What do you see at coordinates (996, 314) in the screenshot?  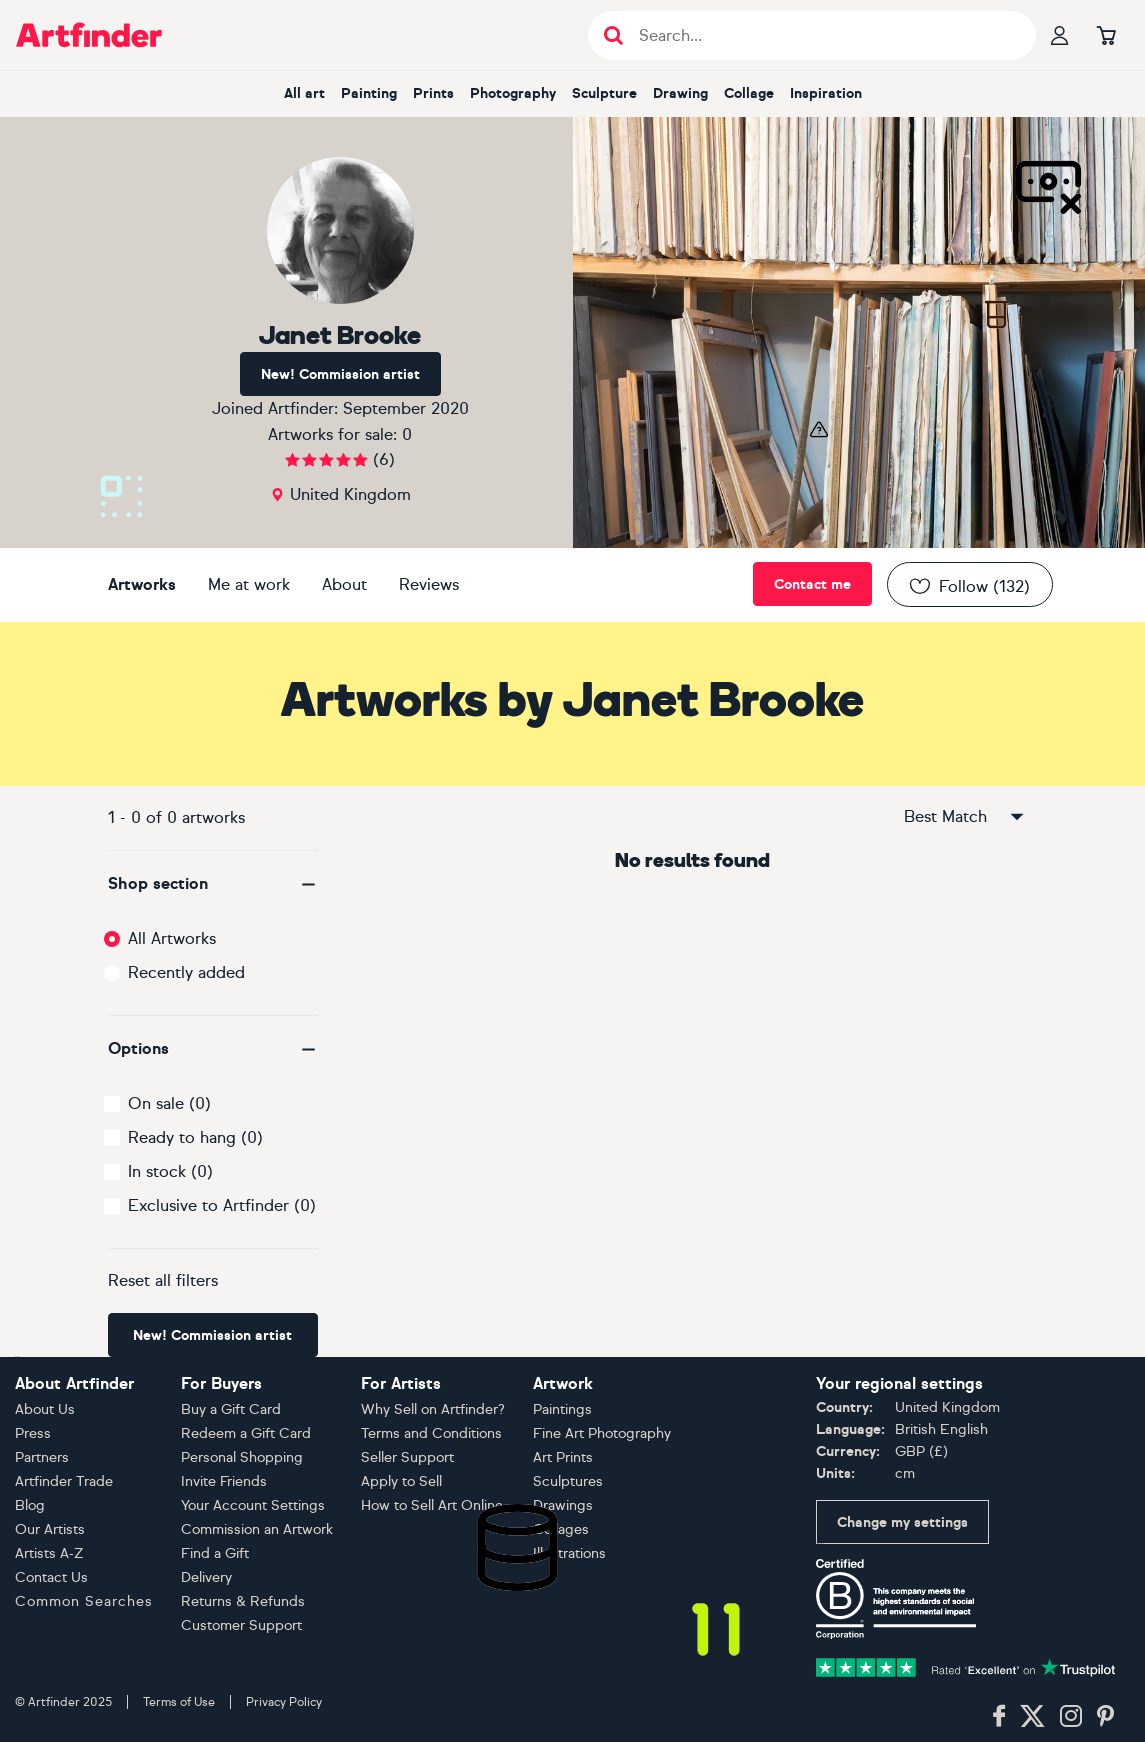 I see `access experimental or beta features` at bounding box center [996, 314].